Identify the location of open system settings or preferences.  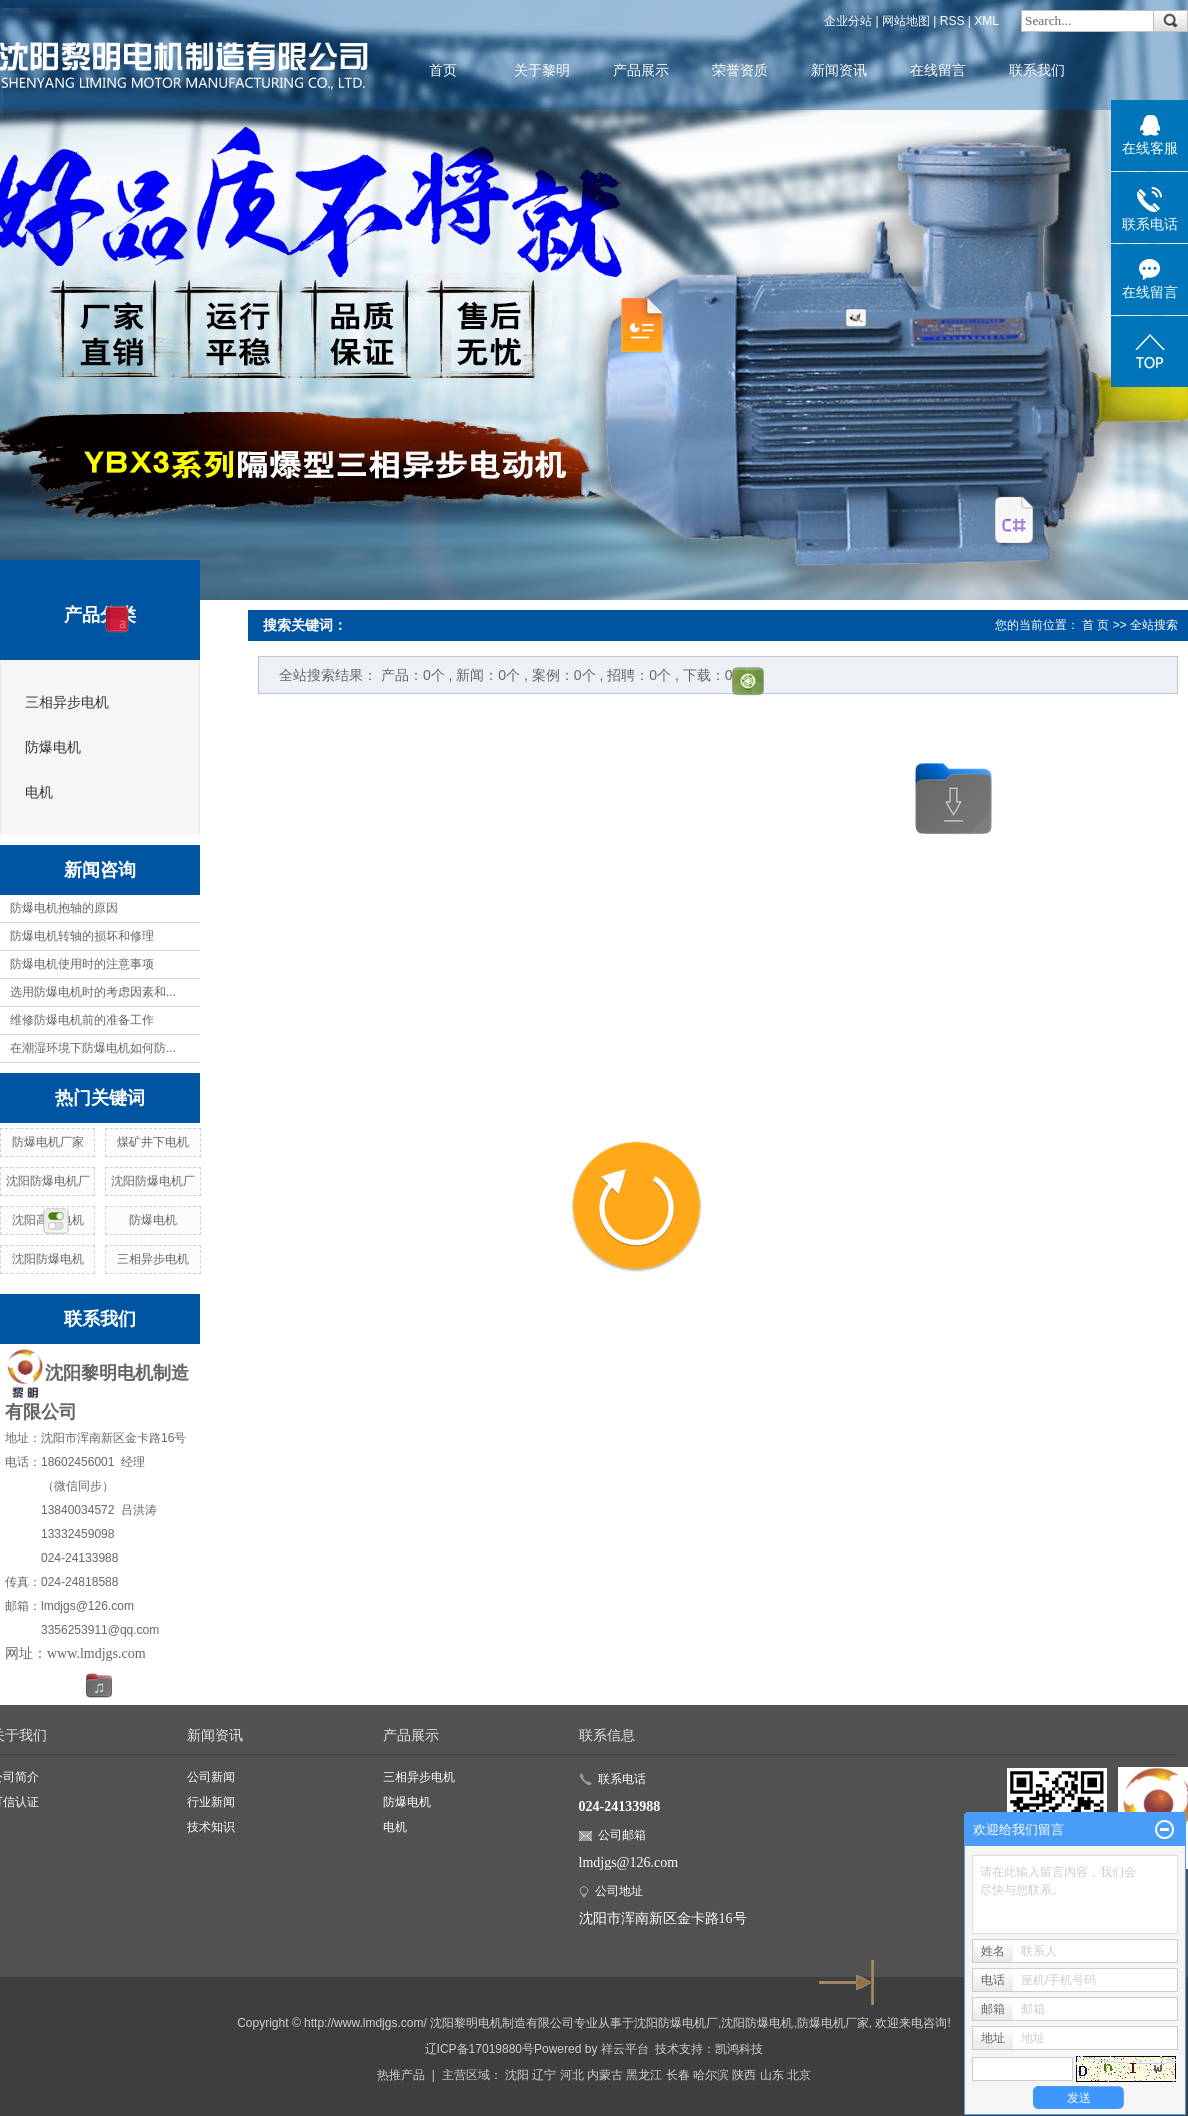
(56, 1221).